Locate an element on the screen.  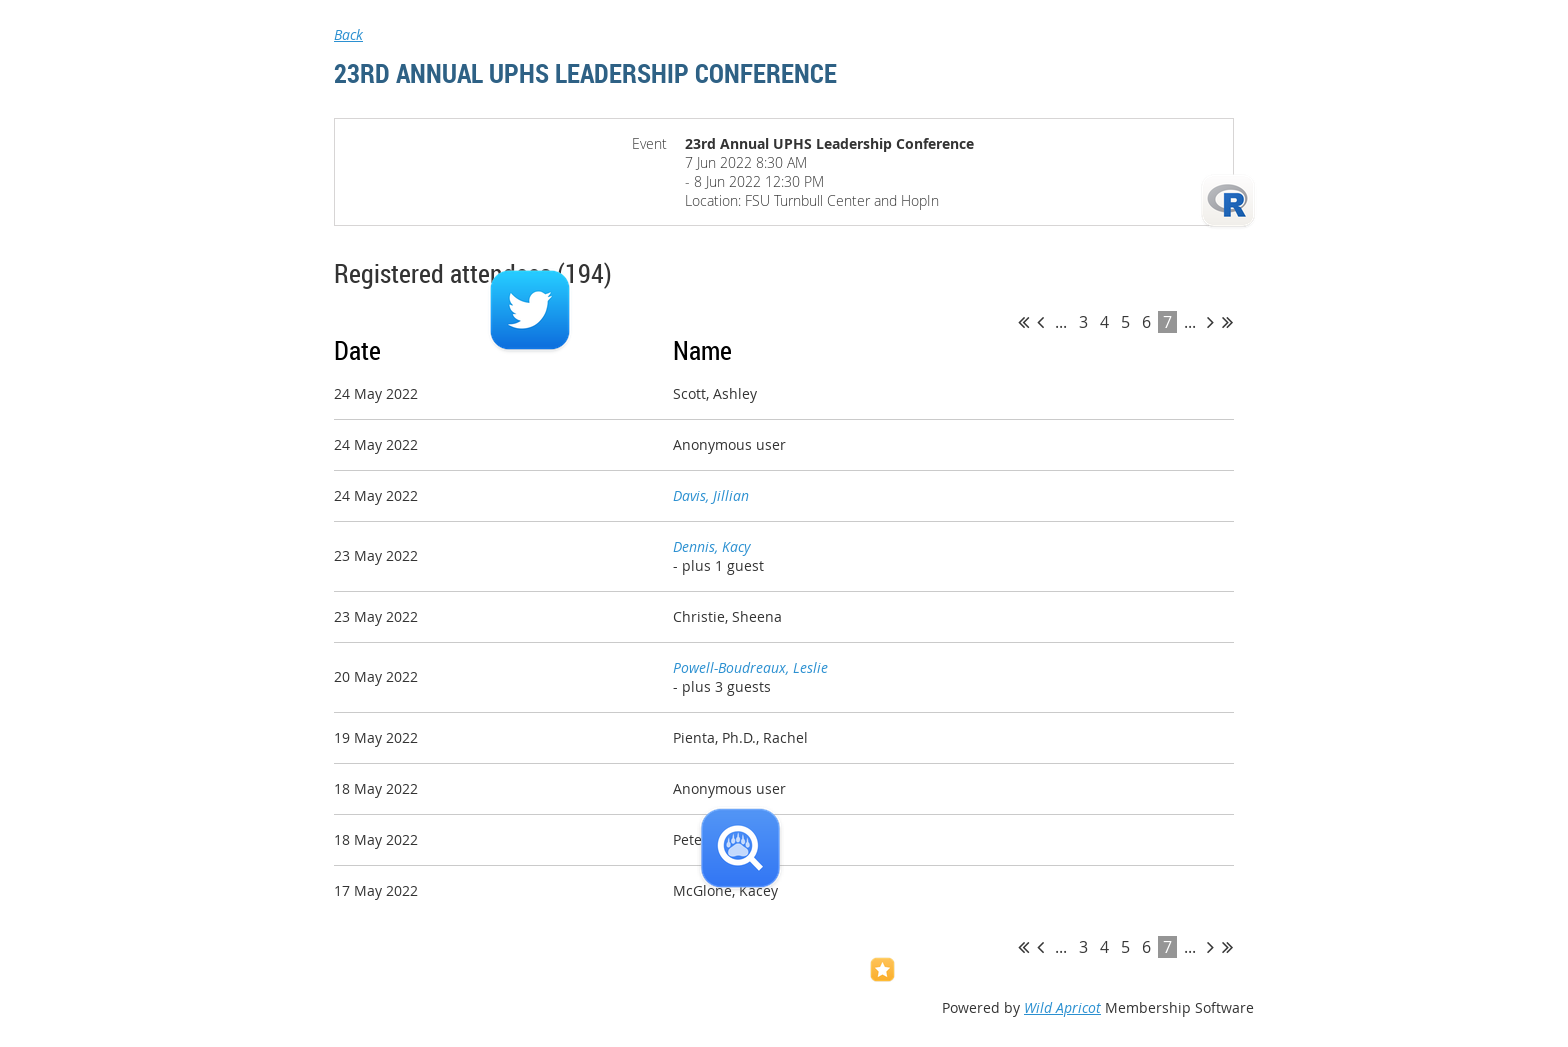
view featured applications is located at coordinates (882, 969).